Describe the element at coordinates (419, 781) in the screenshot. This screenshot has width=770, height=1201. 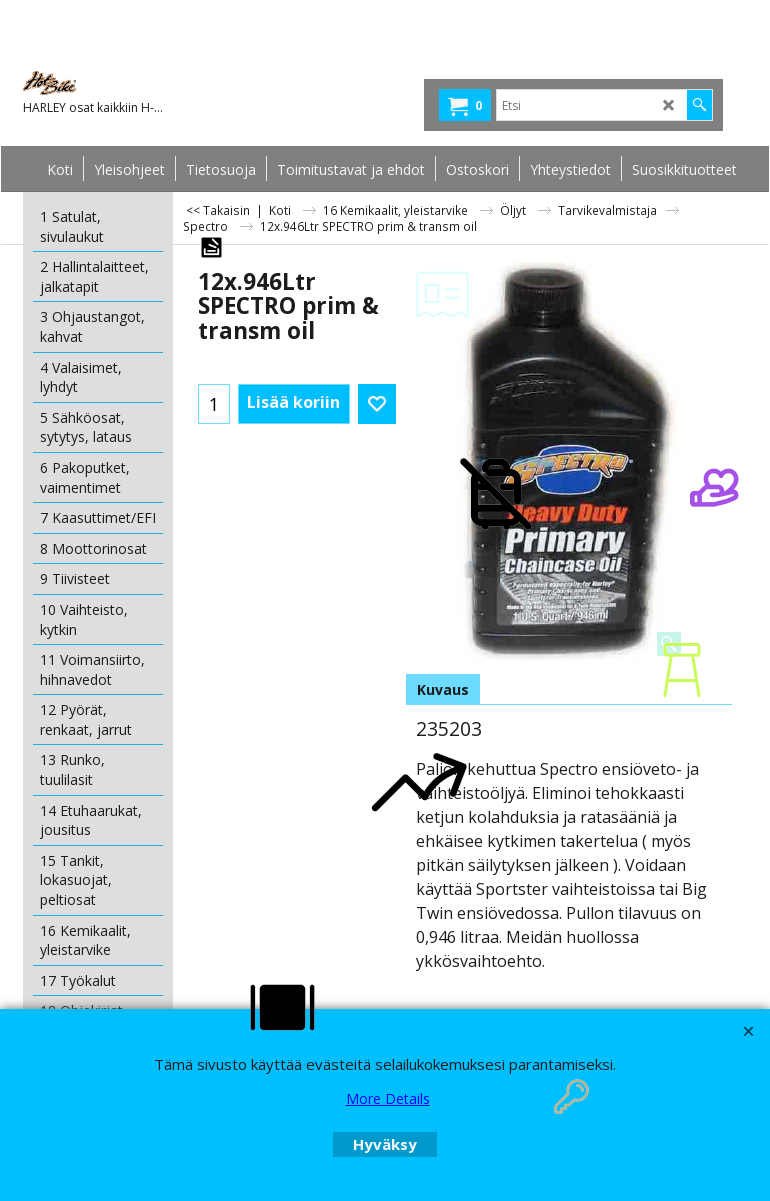
I see `view trending or popular content` at that location.